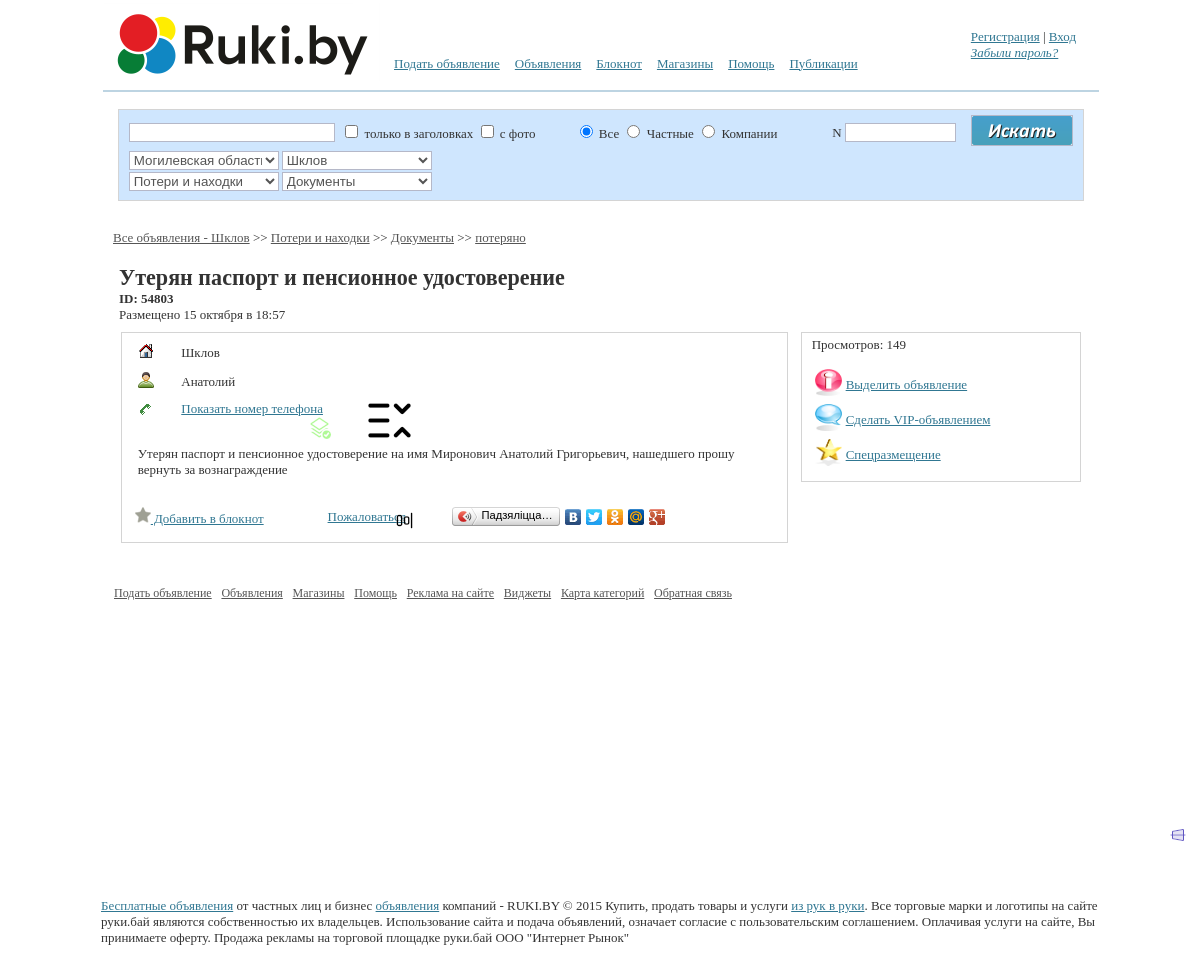  Describe the element at coordinates (404, 520) in the screenshot. I see `align elements to the end of the horizontal axis` at that location.